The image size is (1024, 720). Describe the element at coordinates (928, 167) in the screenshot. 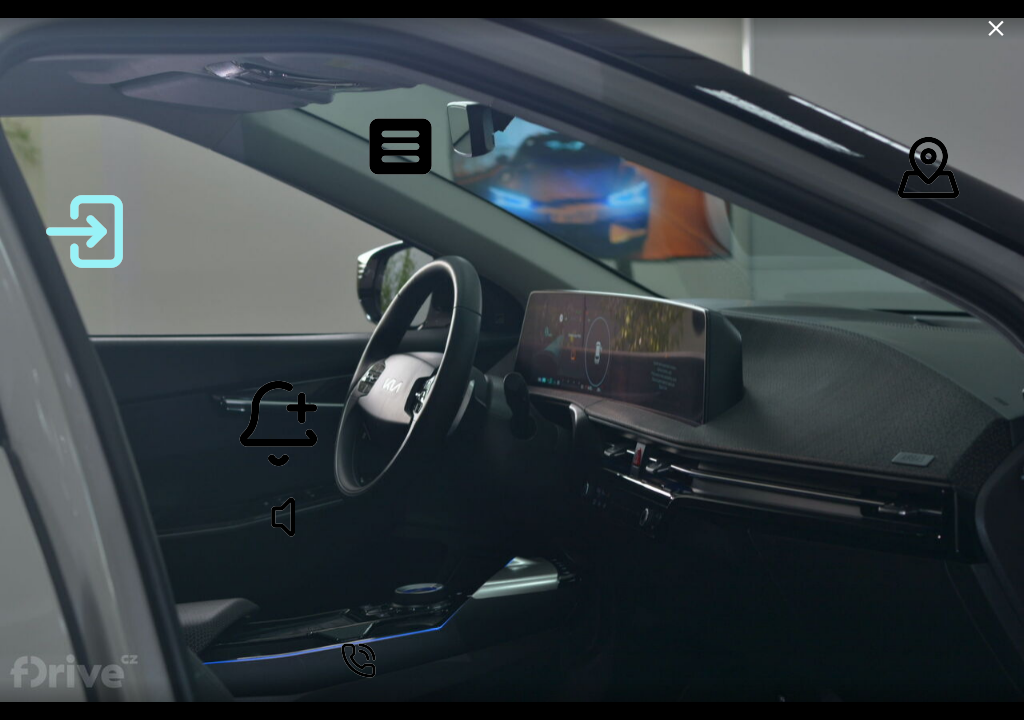

I see `view pinned location on map` at that location.